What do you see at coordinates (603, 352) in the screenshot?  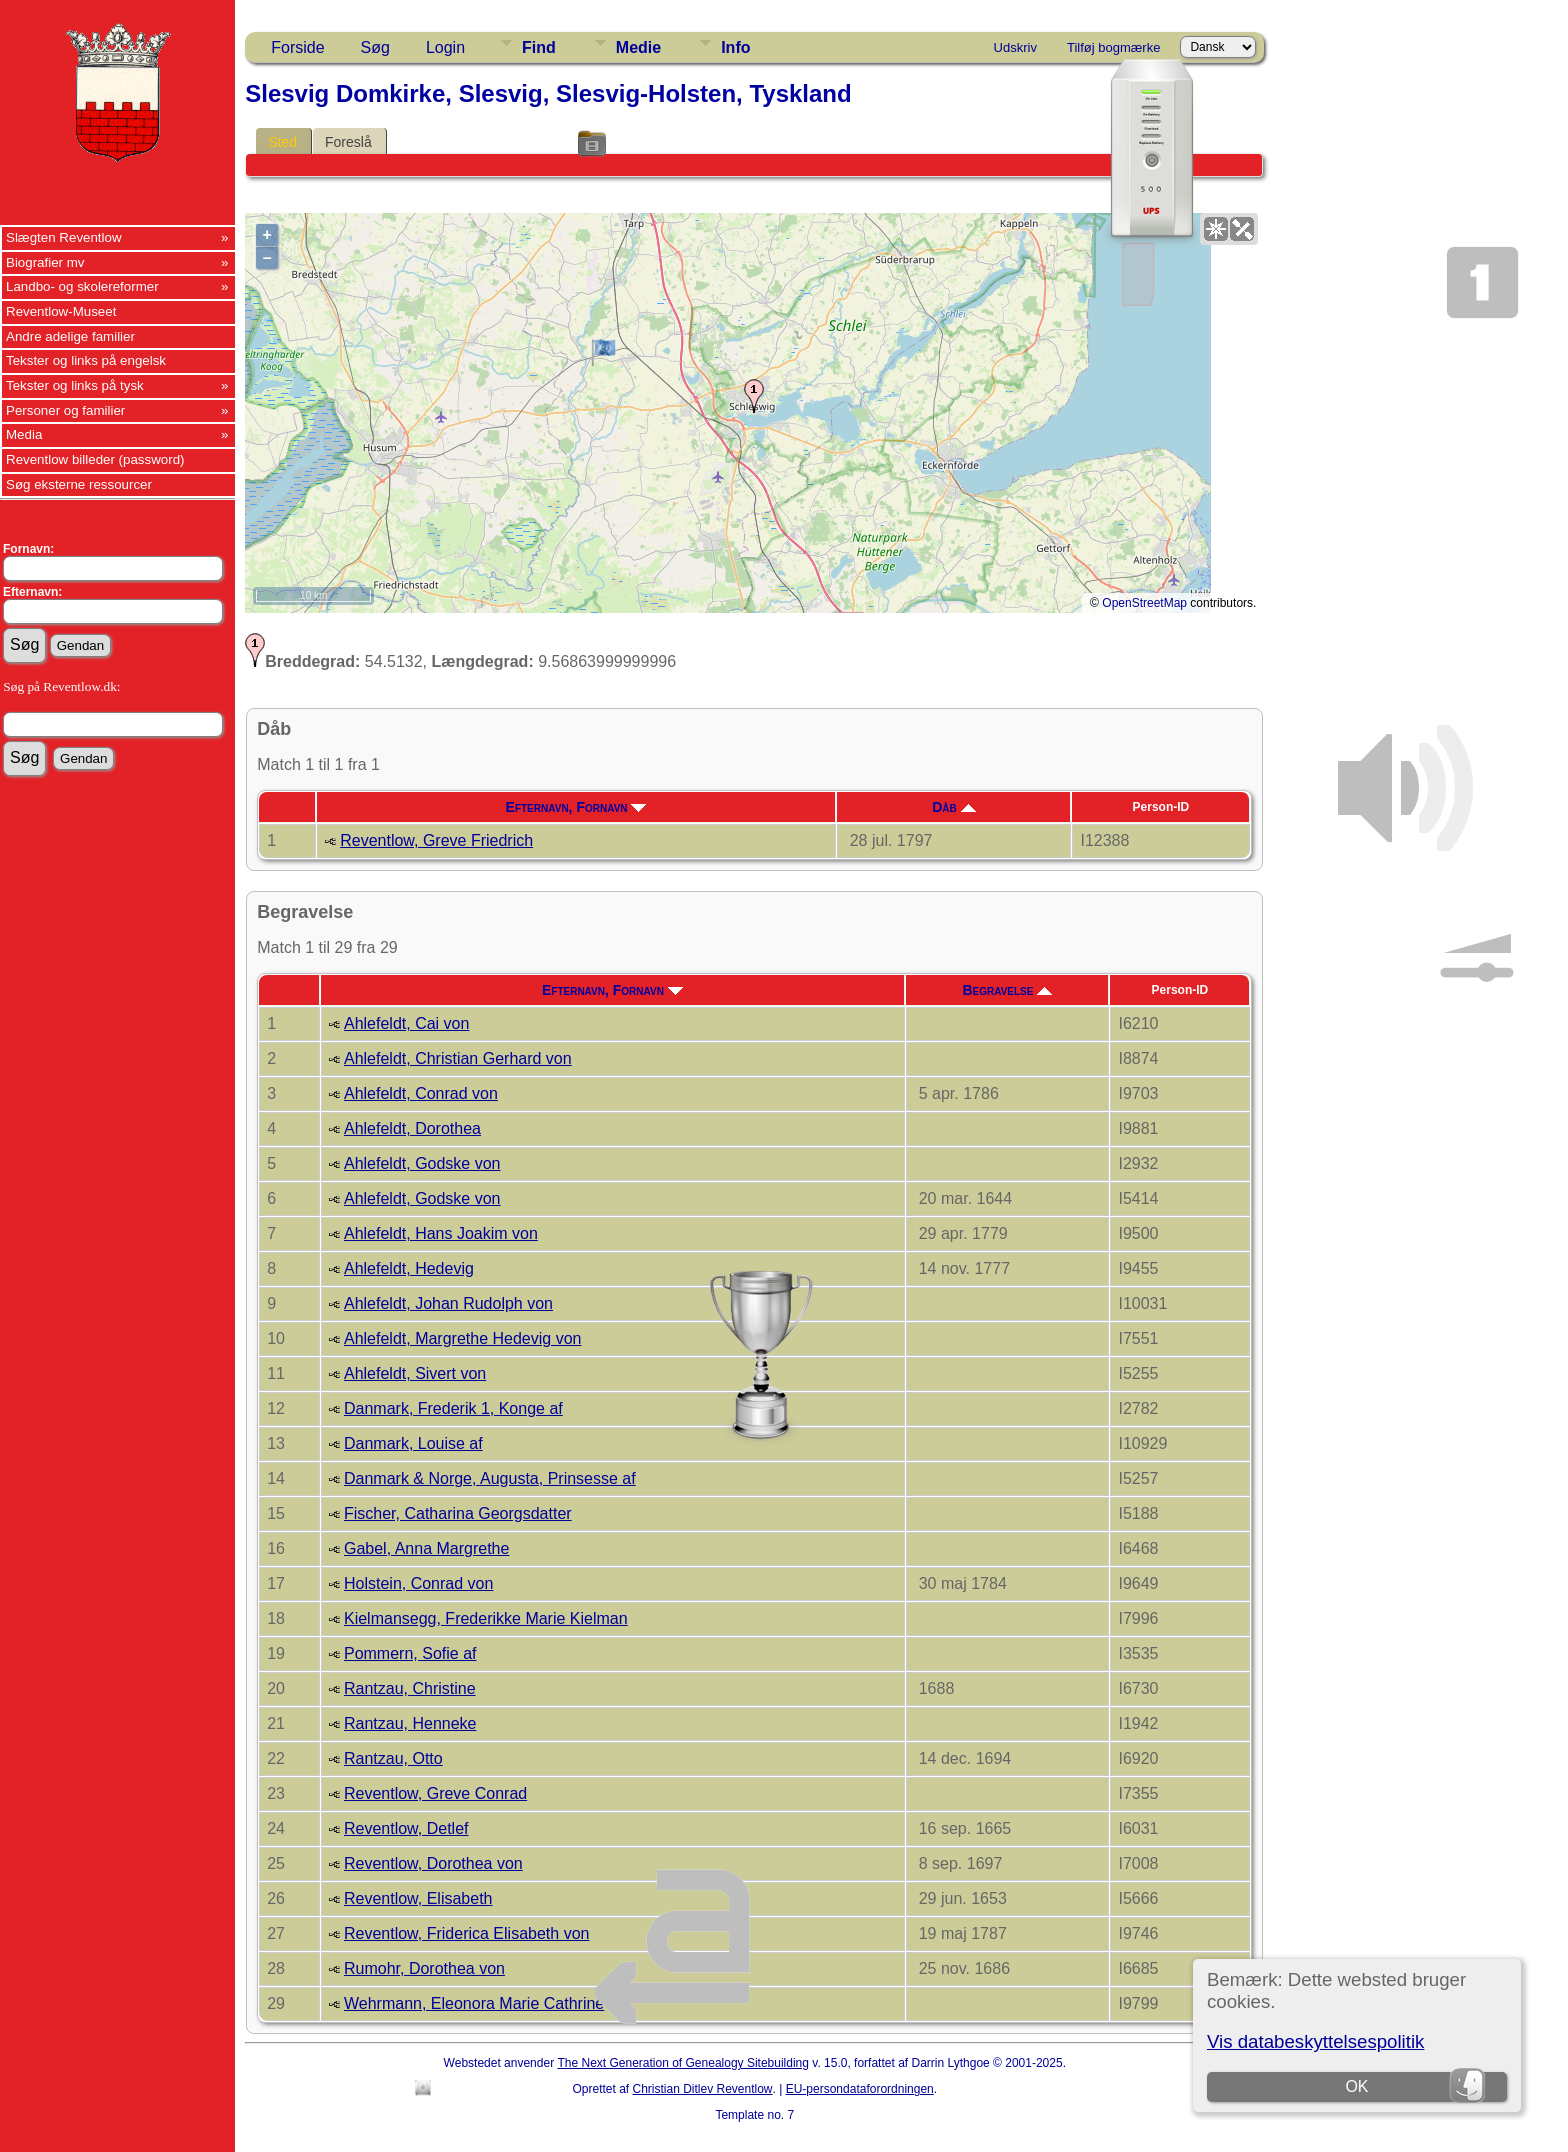 I see `access language and region settings` at bounding box center [603, 352].